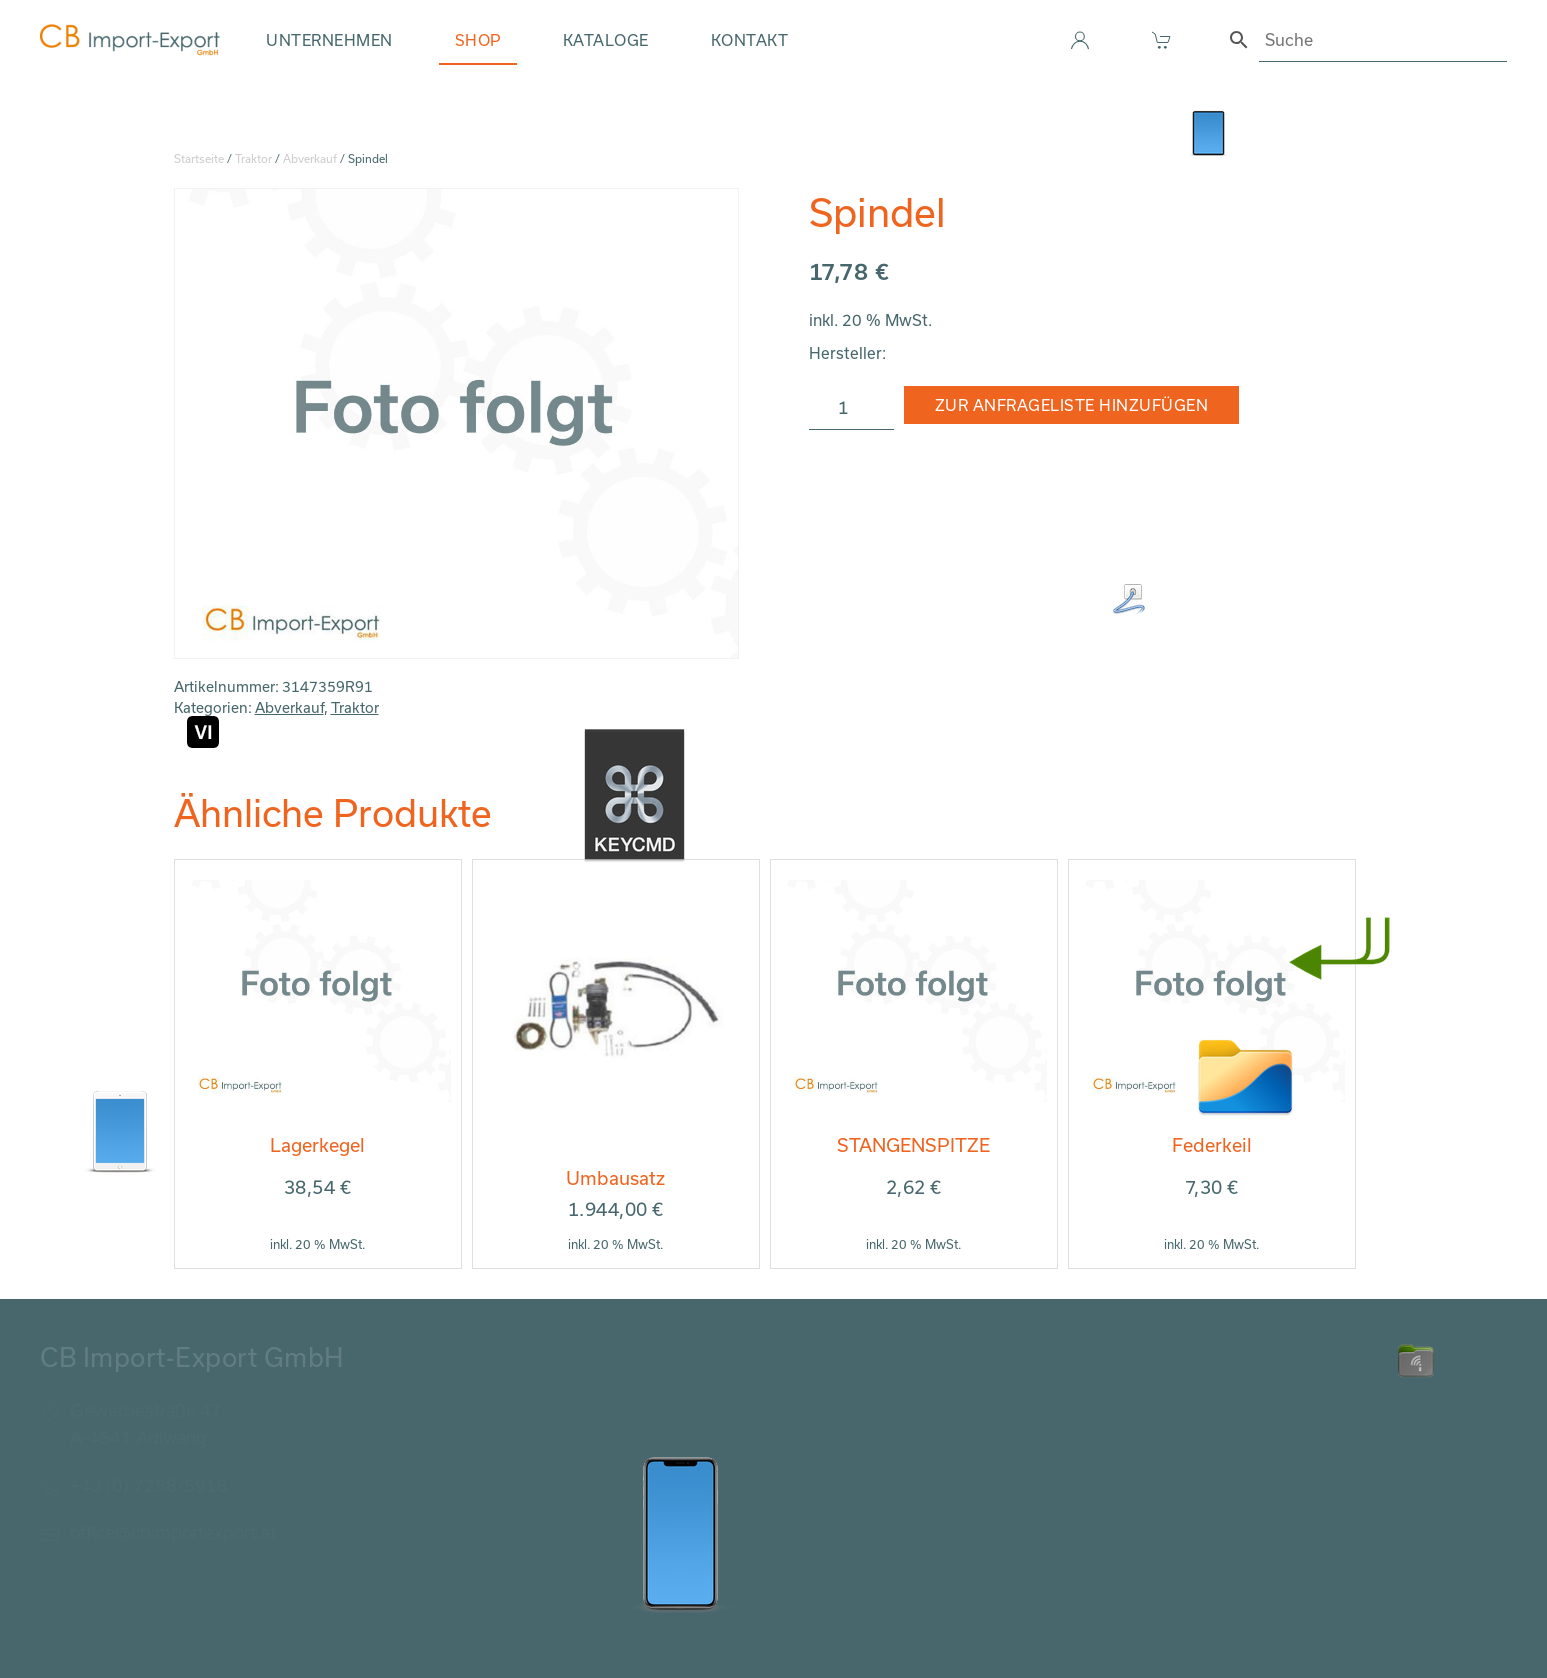 This screenshot has width=1547, height=1678. I want to click on open insync cloud sync folder, so click(1416, 1360).